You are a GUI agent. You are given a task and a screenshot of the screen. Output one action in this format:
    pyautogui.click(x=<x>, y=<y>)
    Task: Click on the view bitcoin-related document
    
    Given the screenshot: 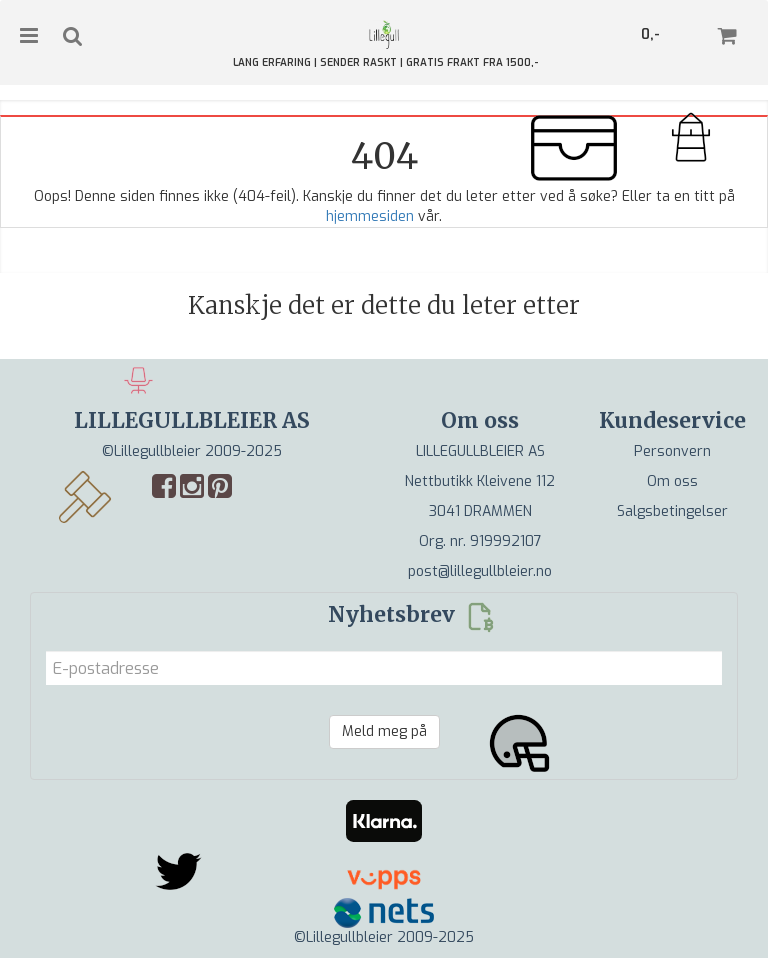 What is the action you would take?
    pyautogui.click(x=479, y=616)
    